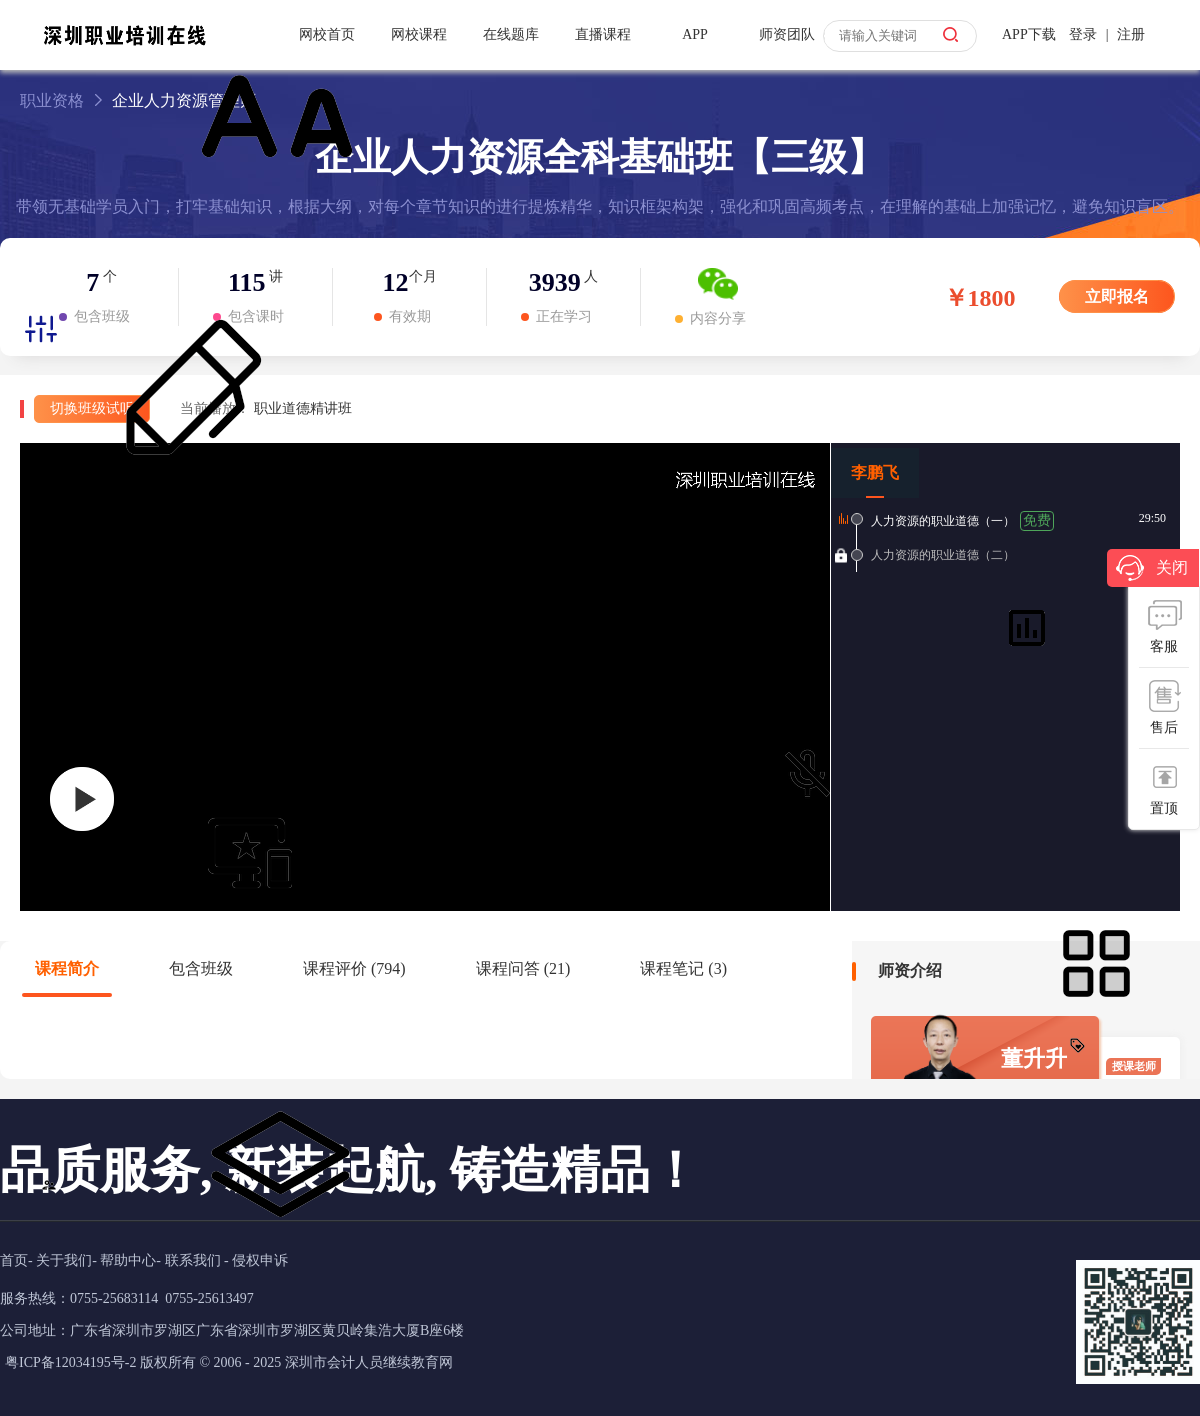  What do you see at coordinates (49, 1185) in the screenshot?
I see `view team members or user accounts` at bounding box center [49, 1185].